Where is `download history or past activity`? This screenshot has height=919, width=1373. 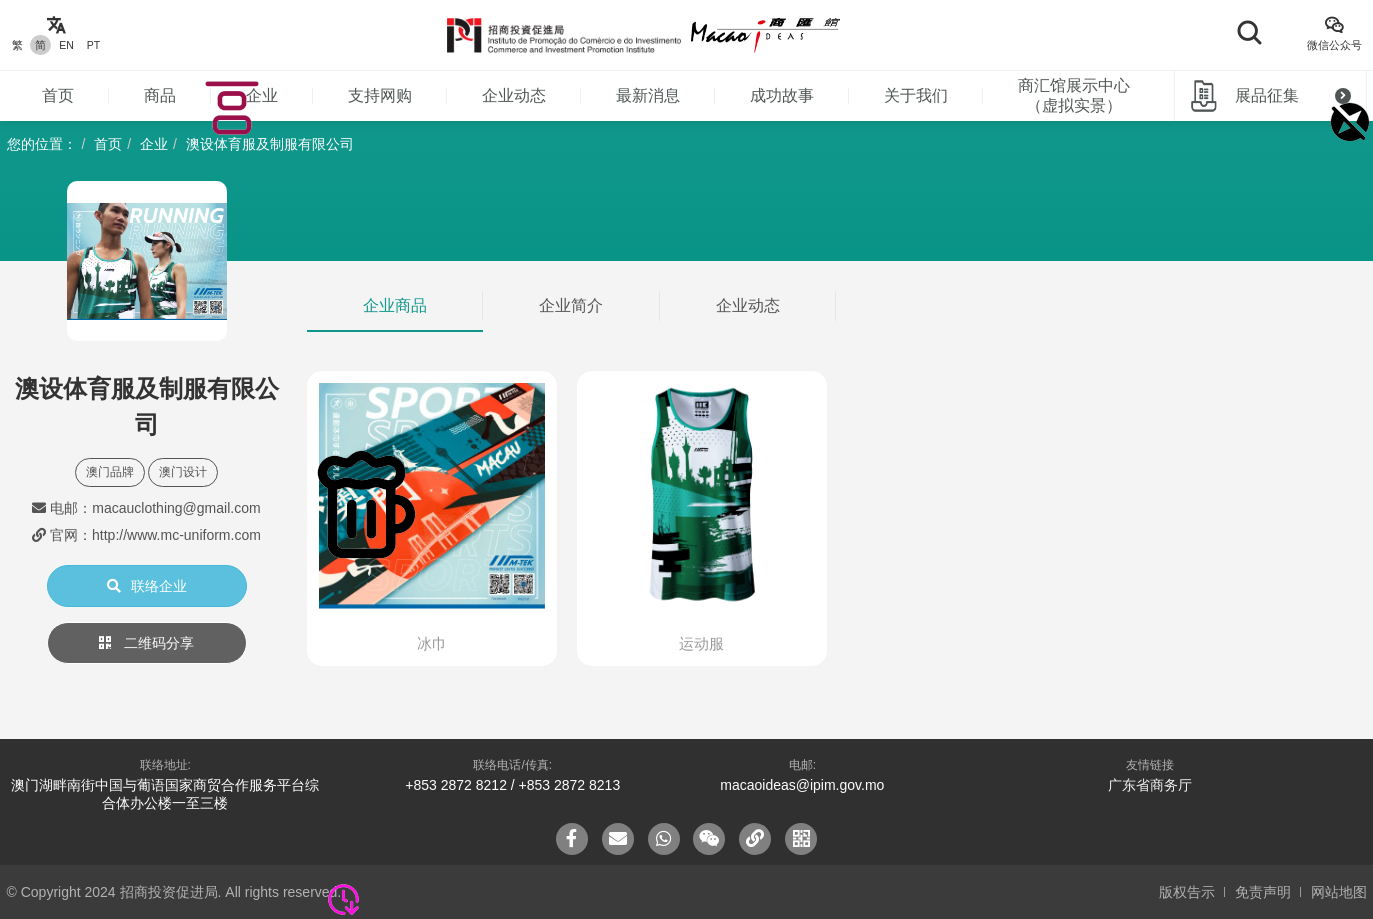 download history or past activity is located at coordinates (343, 899).